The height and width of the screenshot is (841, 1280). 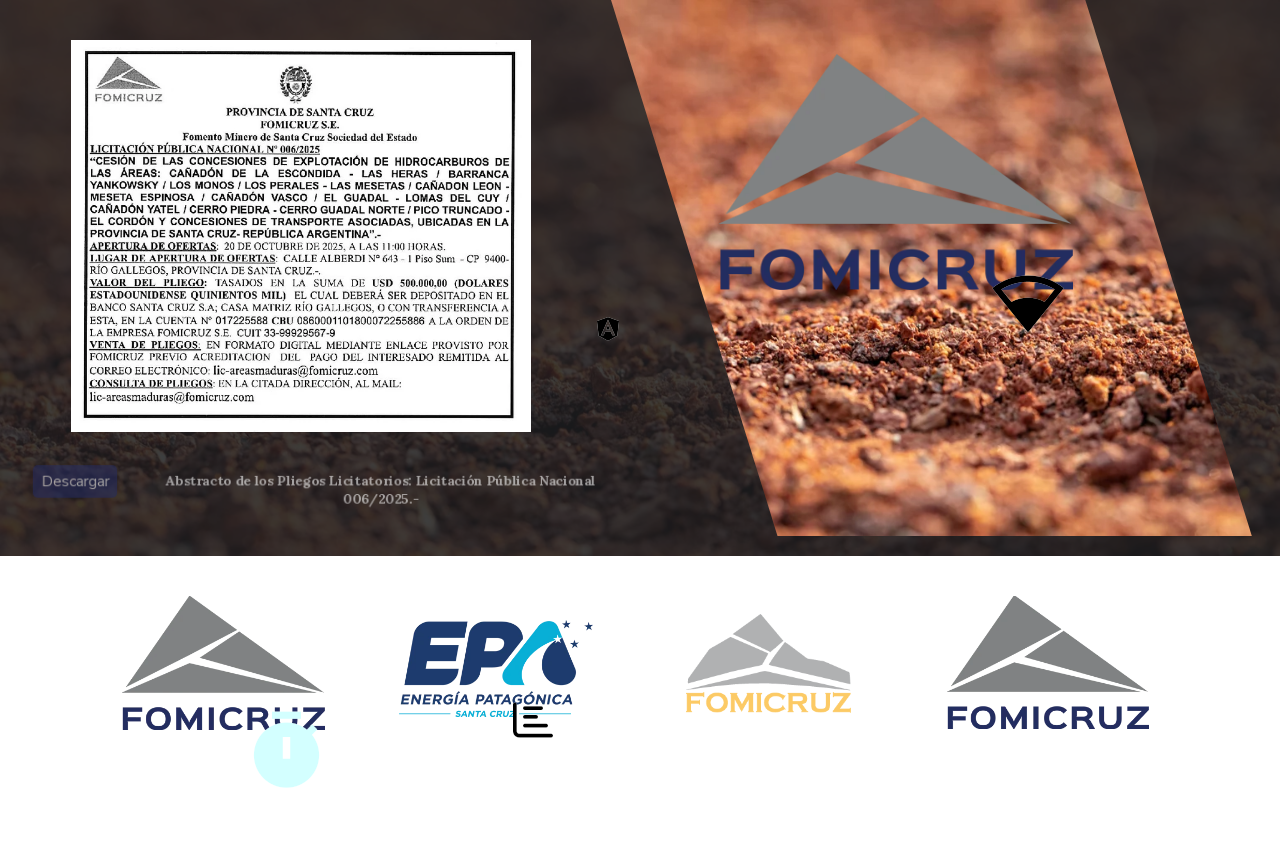 What do you see at coordinates (1028, 304) in the screenshot?
I see `indicates weak wifi signal strength` at bounding box center [1028, 304].